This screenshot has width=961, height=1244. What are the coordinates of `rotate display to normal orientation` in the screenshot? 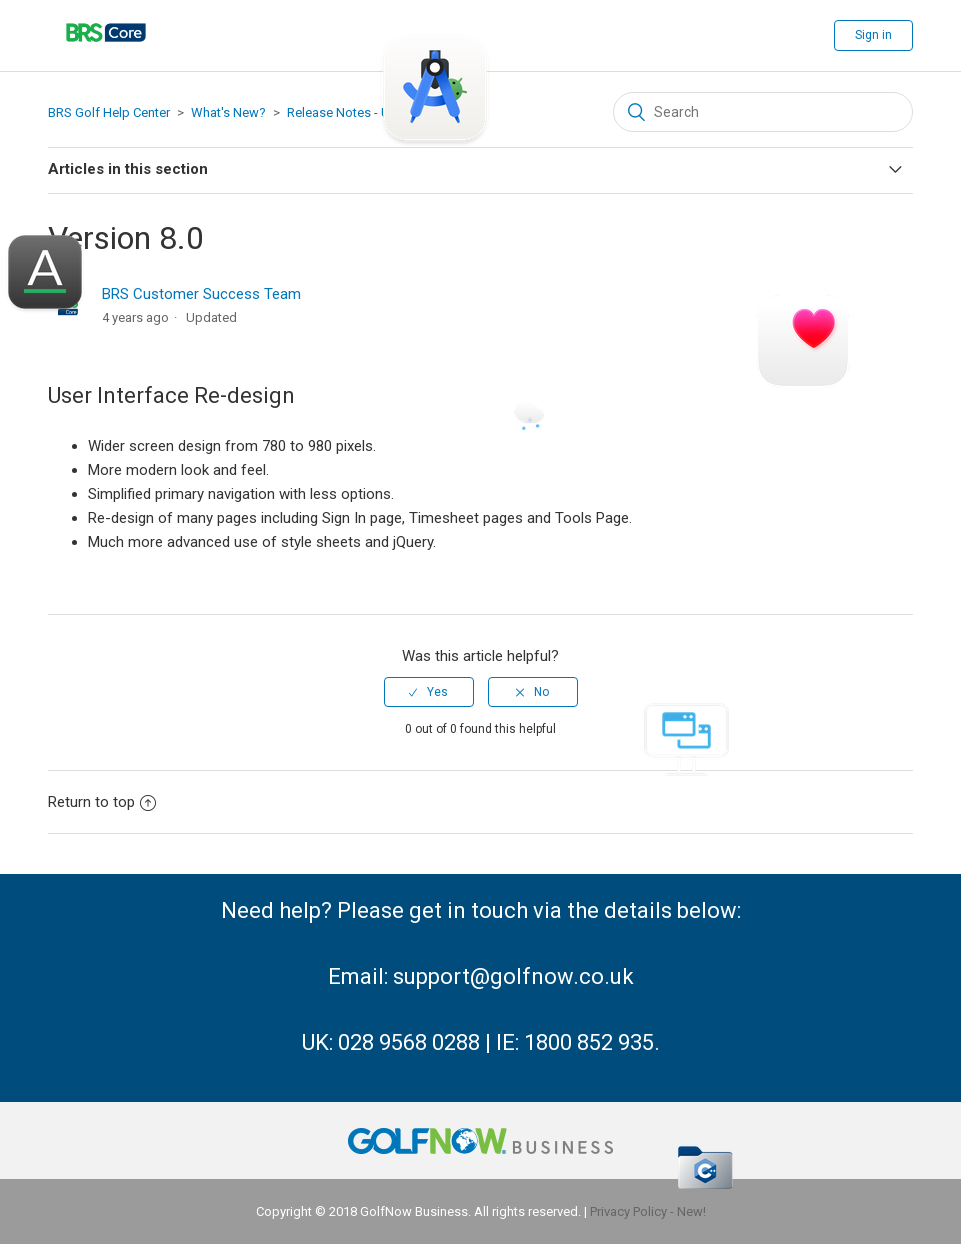 It's located at (686, 739).